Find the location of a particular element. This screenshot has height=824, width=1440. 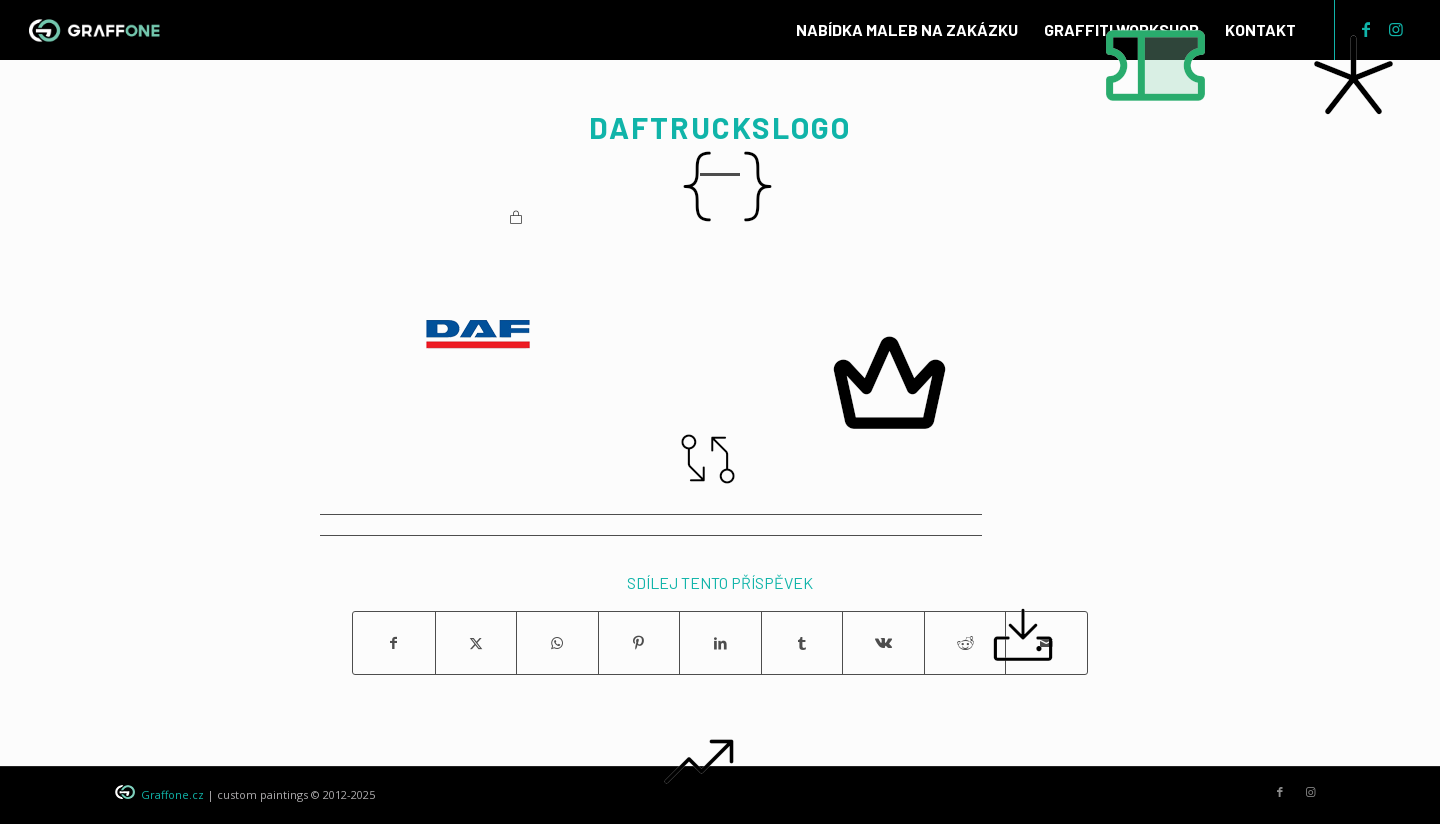

indicates premium or VIP membership status is located at coordinates (889, 388).